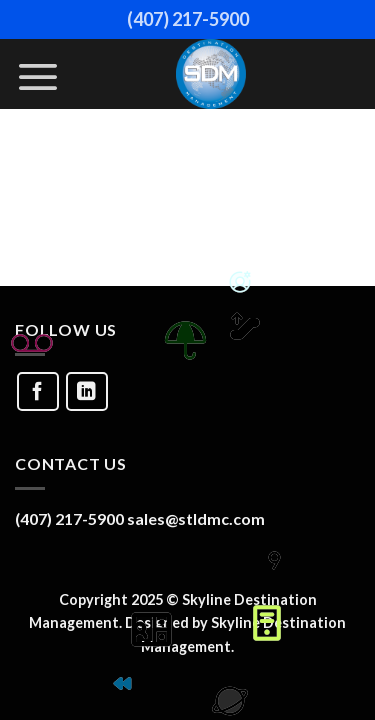 This screenshot has height=720, width=375. Describe the element at coordinates (267, 623) in the screenshot. I see `access server or desktop computer settings` at that location.